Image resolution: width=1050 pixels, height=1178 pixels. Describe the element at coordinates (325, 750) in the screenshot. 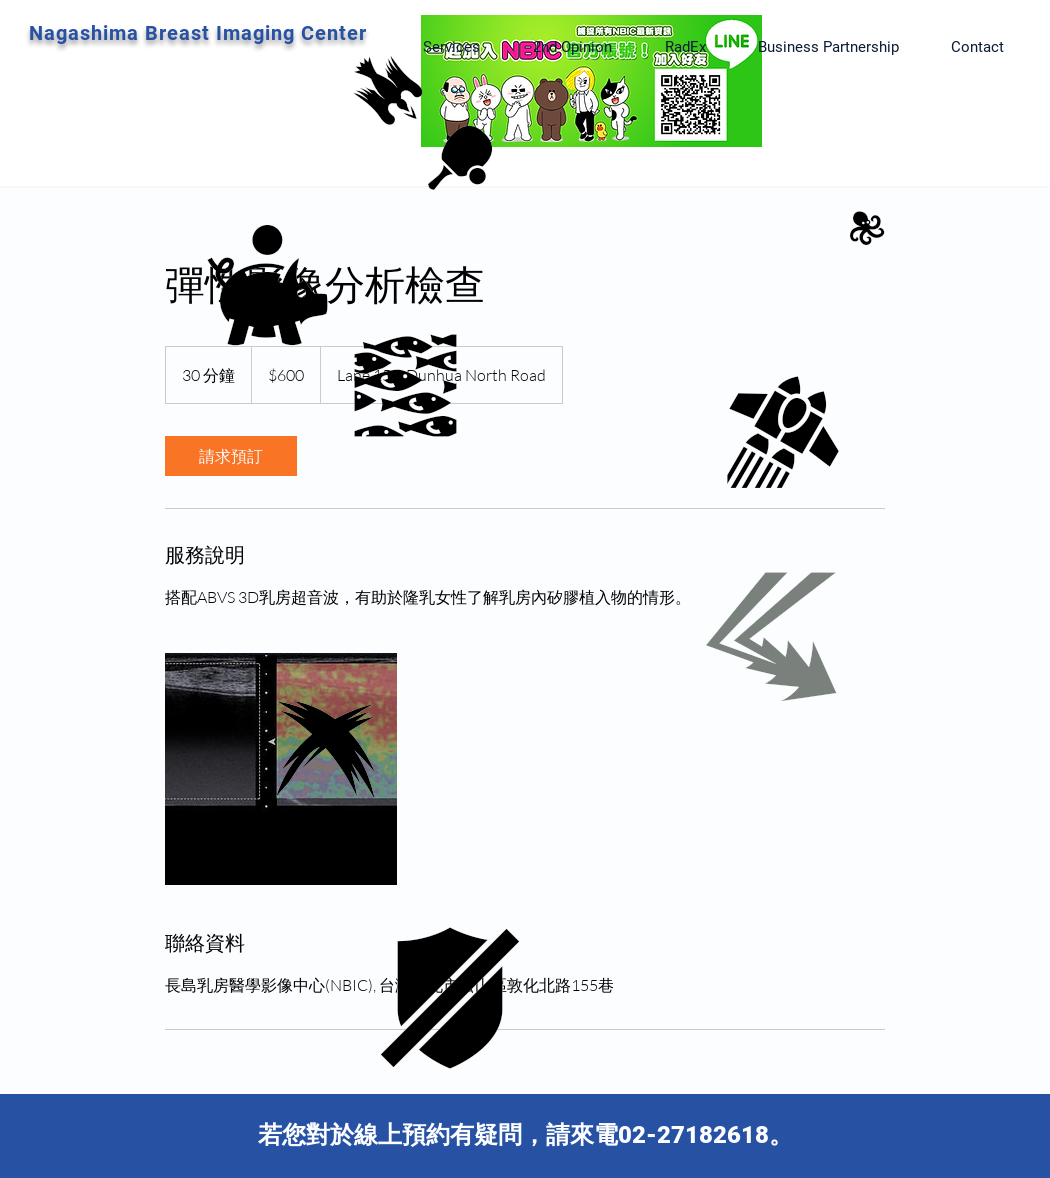

I see `dismiss or close a dialog` at that location.